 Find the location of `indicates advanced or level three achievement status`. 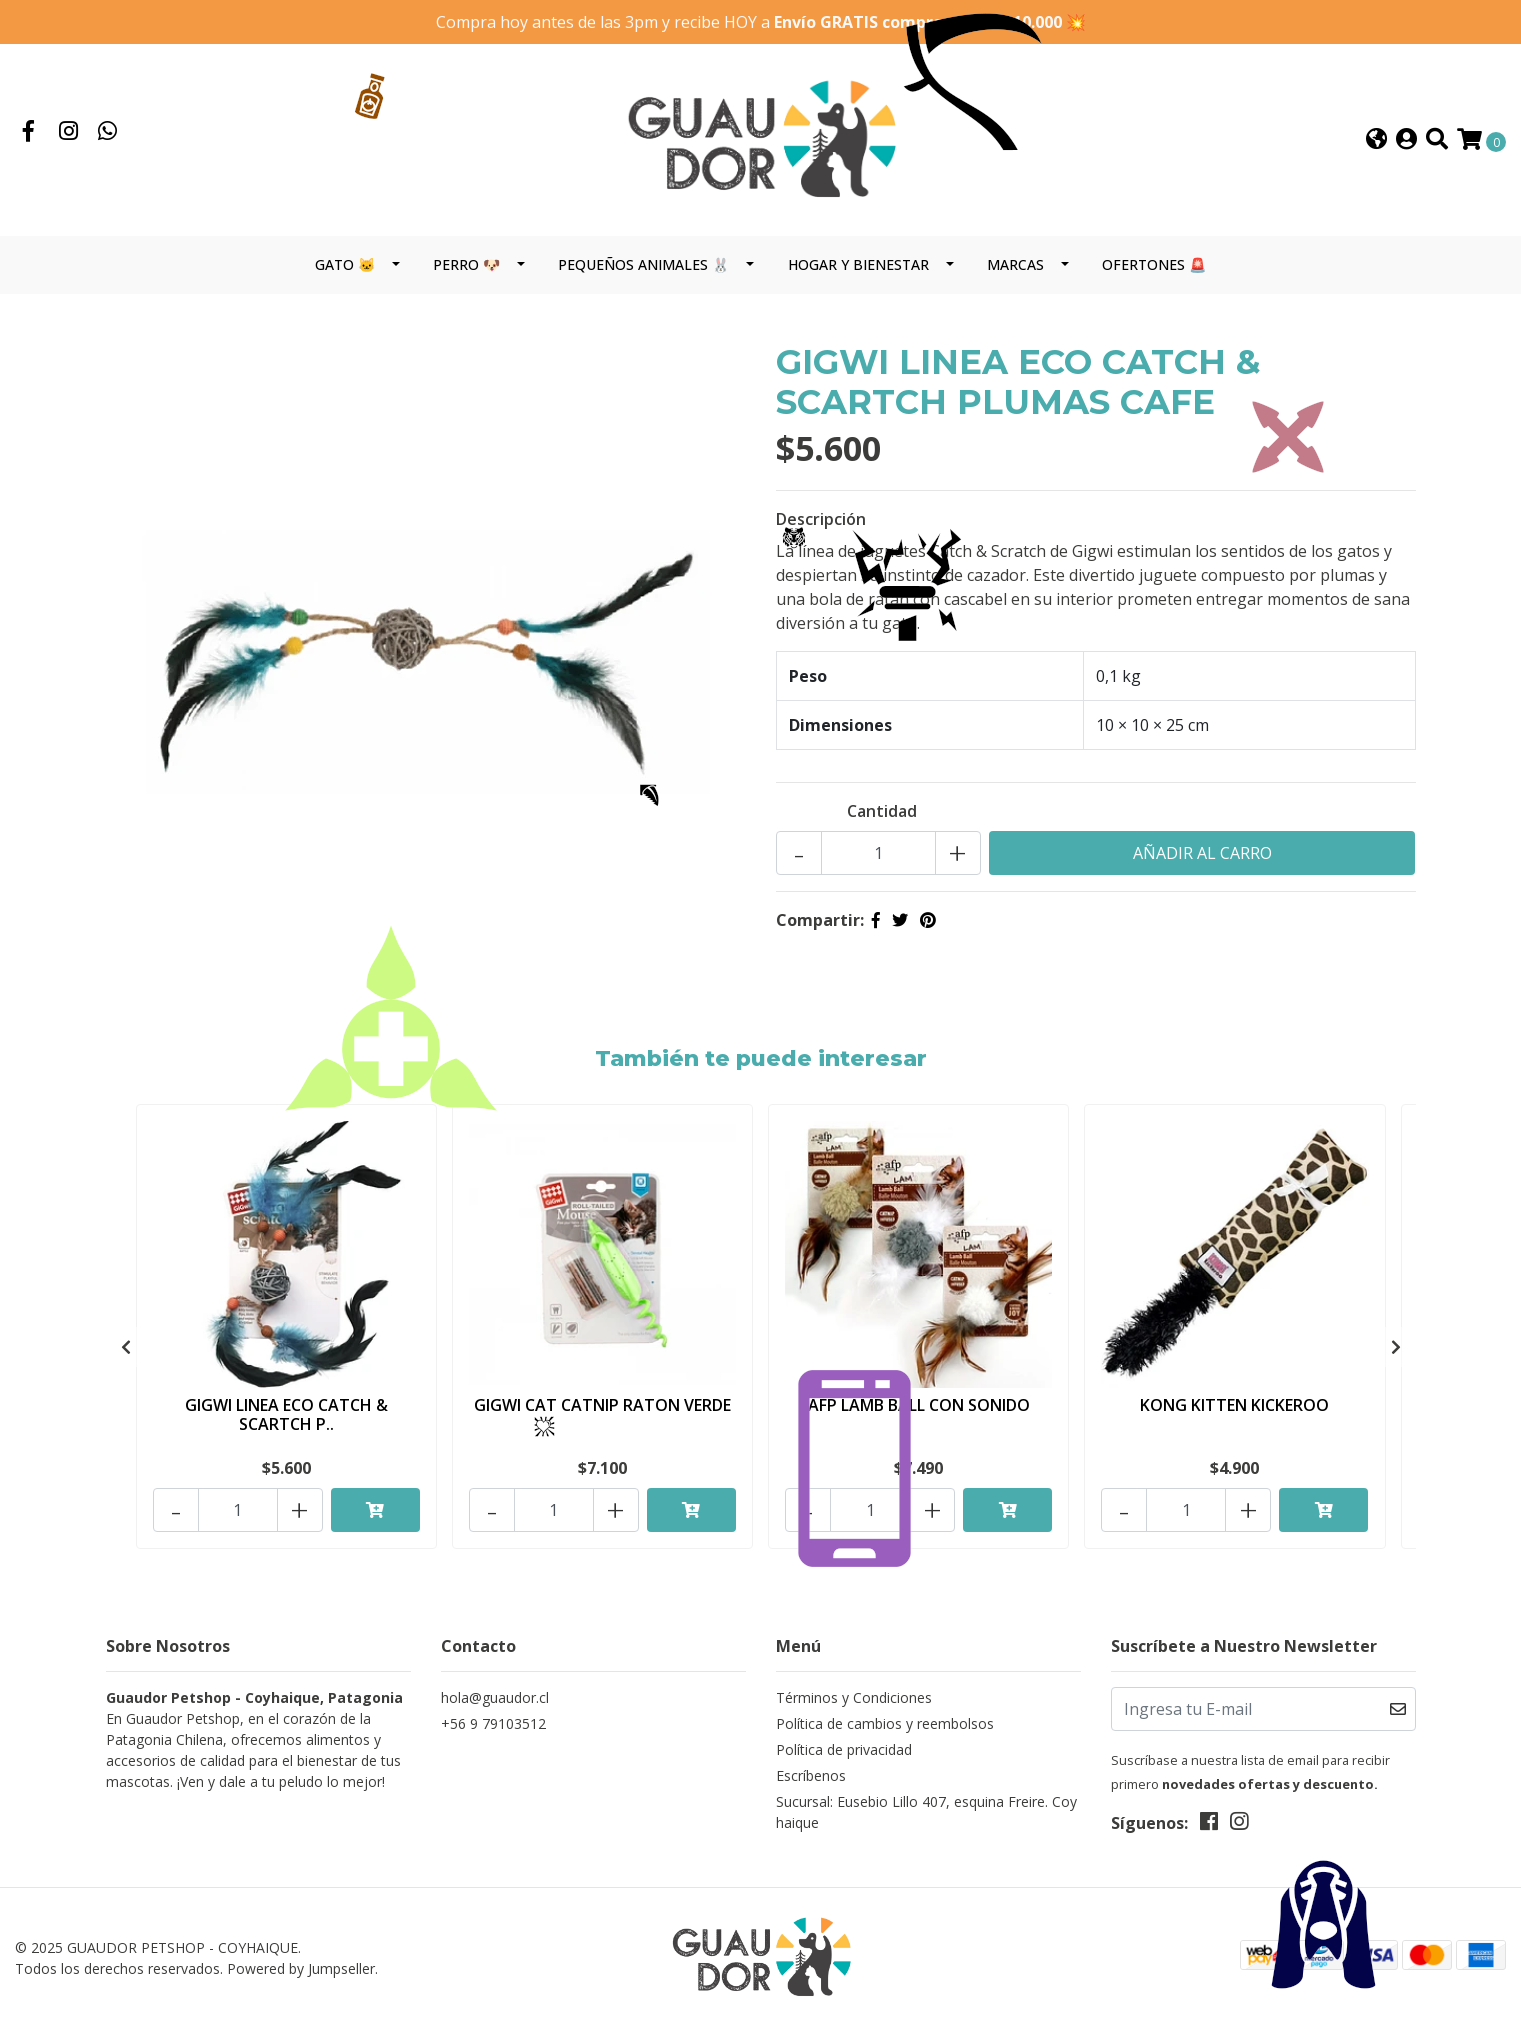

indicates advanced or level three achievement status is located at coordinates (391, 1018).